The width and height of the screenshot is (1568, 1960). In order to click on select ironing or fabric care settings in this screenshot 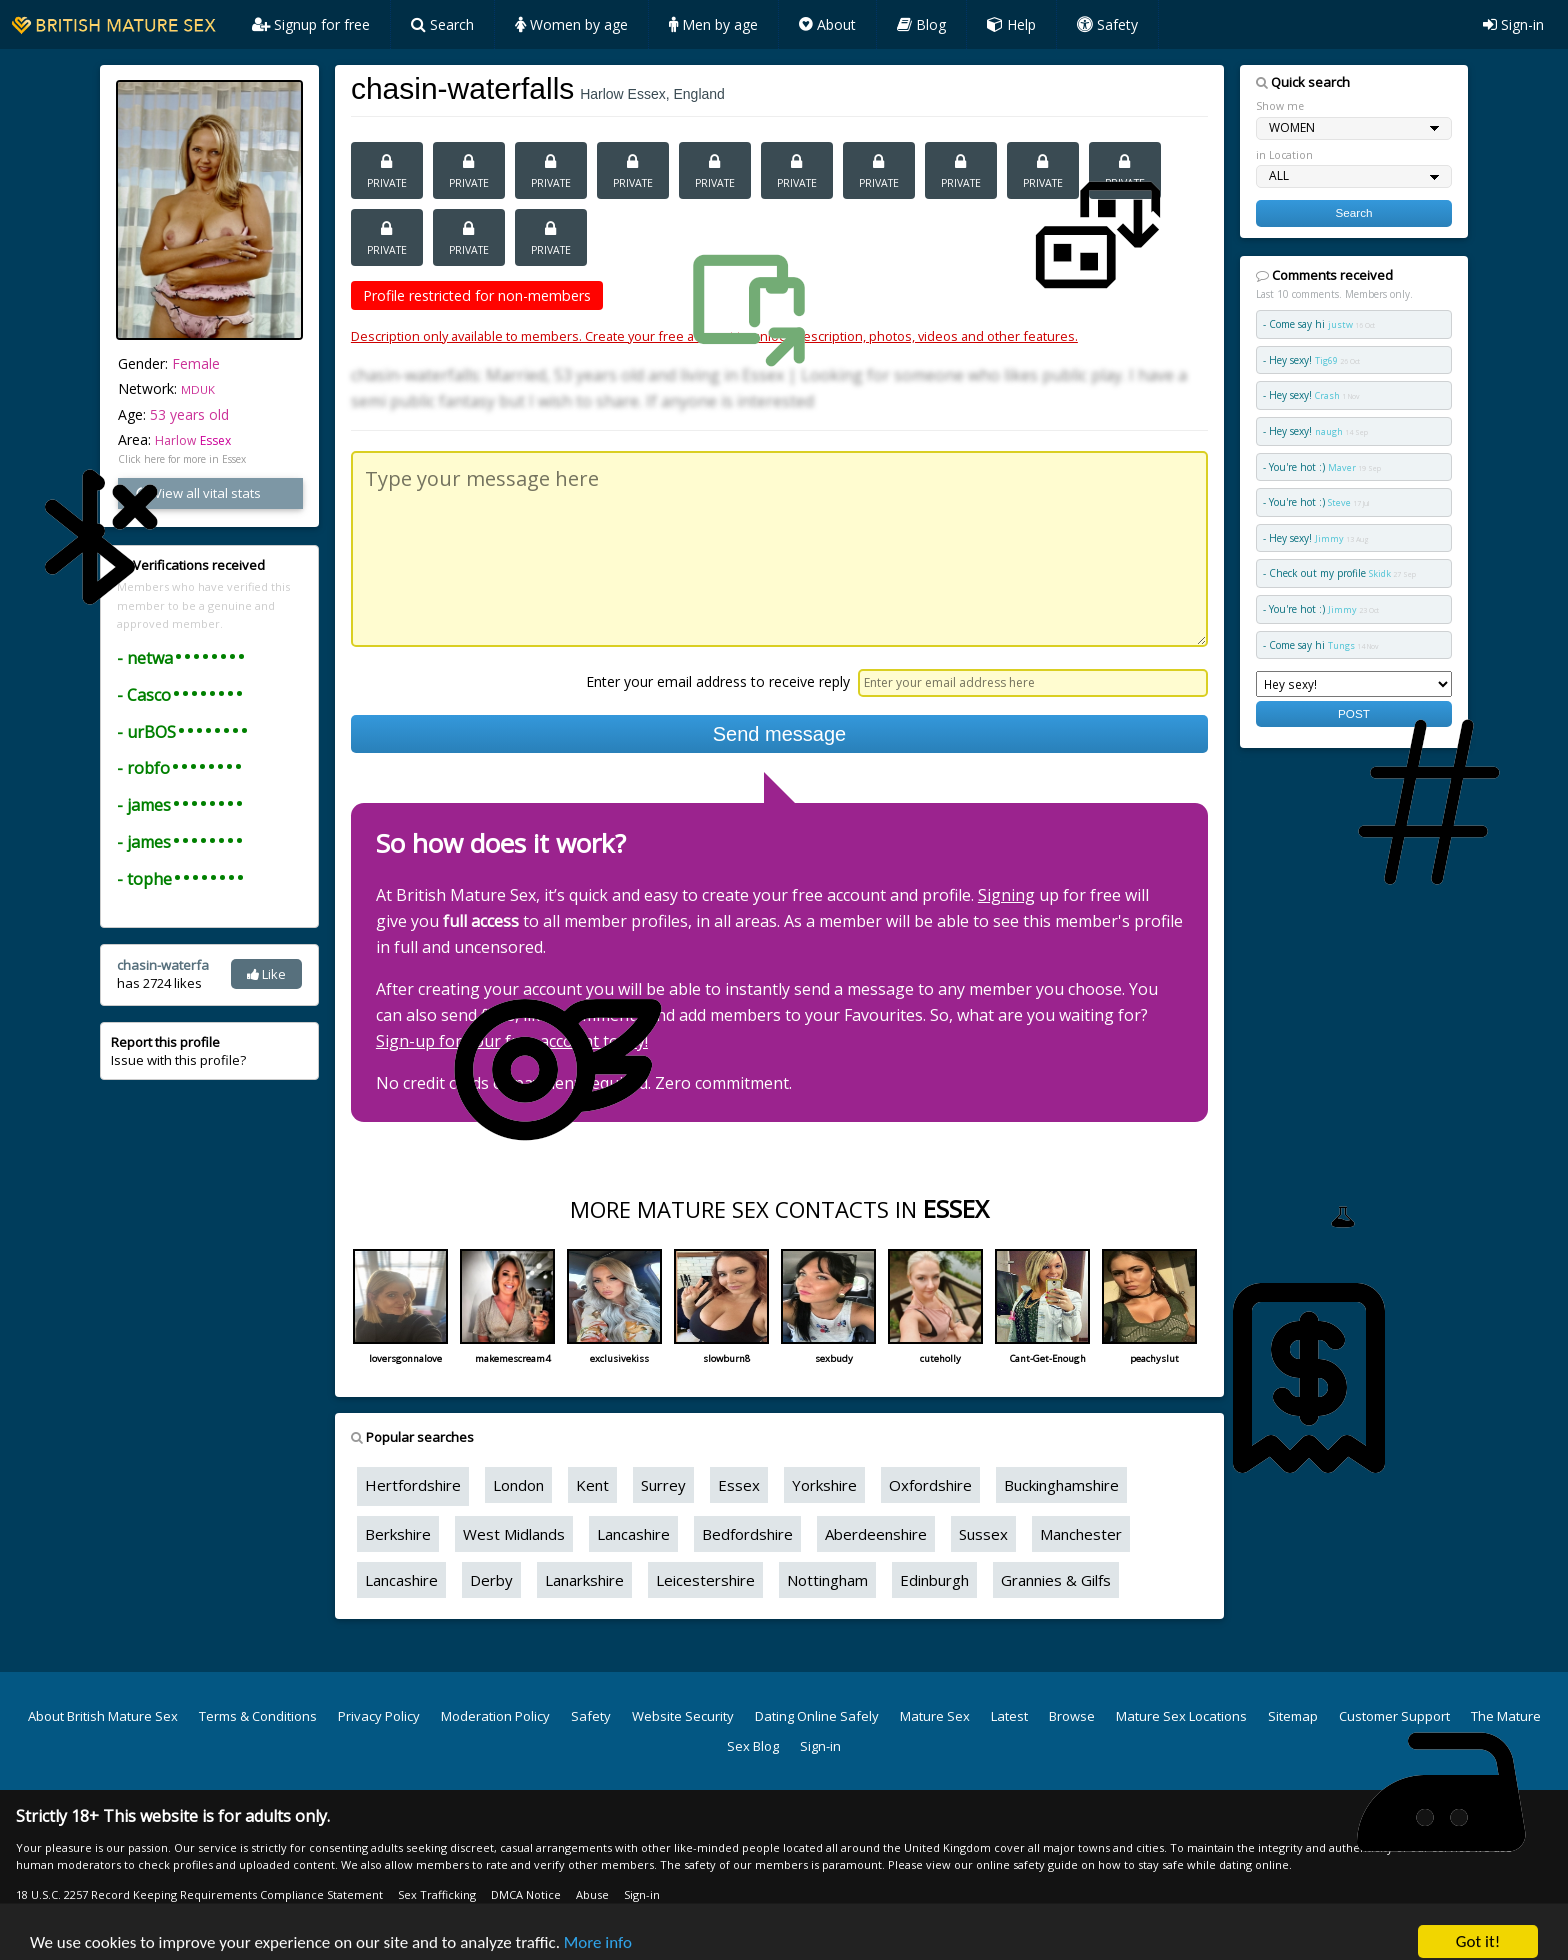, I will do `click(1442, 1792)`.